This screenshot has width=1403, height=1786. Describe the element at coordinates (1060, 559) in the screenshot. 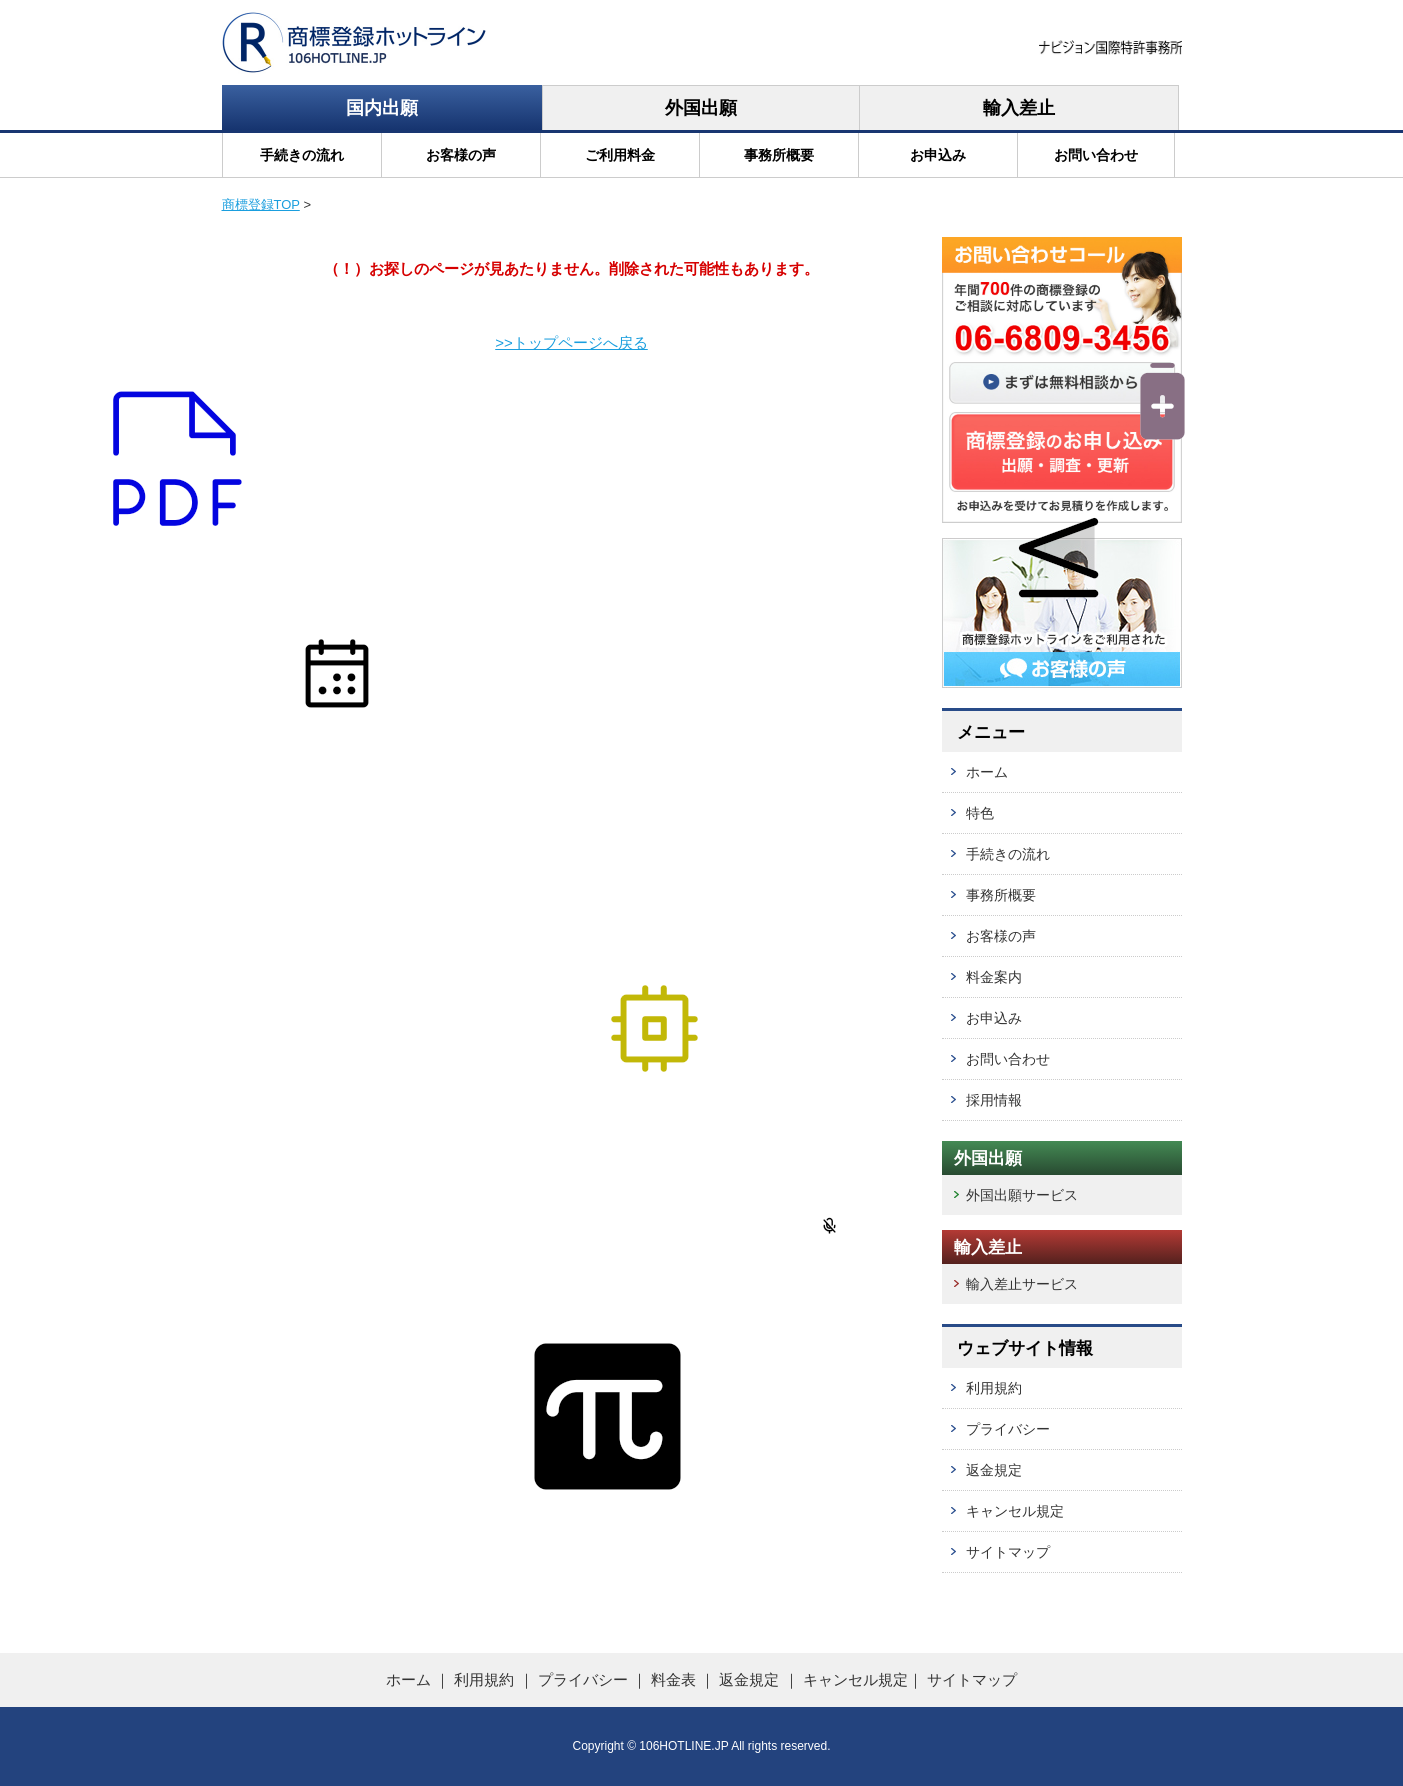

I see `less than or equal to mathematical operator` at that location.